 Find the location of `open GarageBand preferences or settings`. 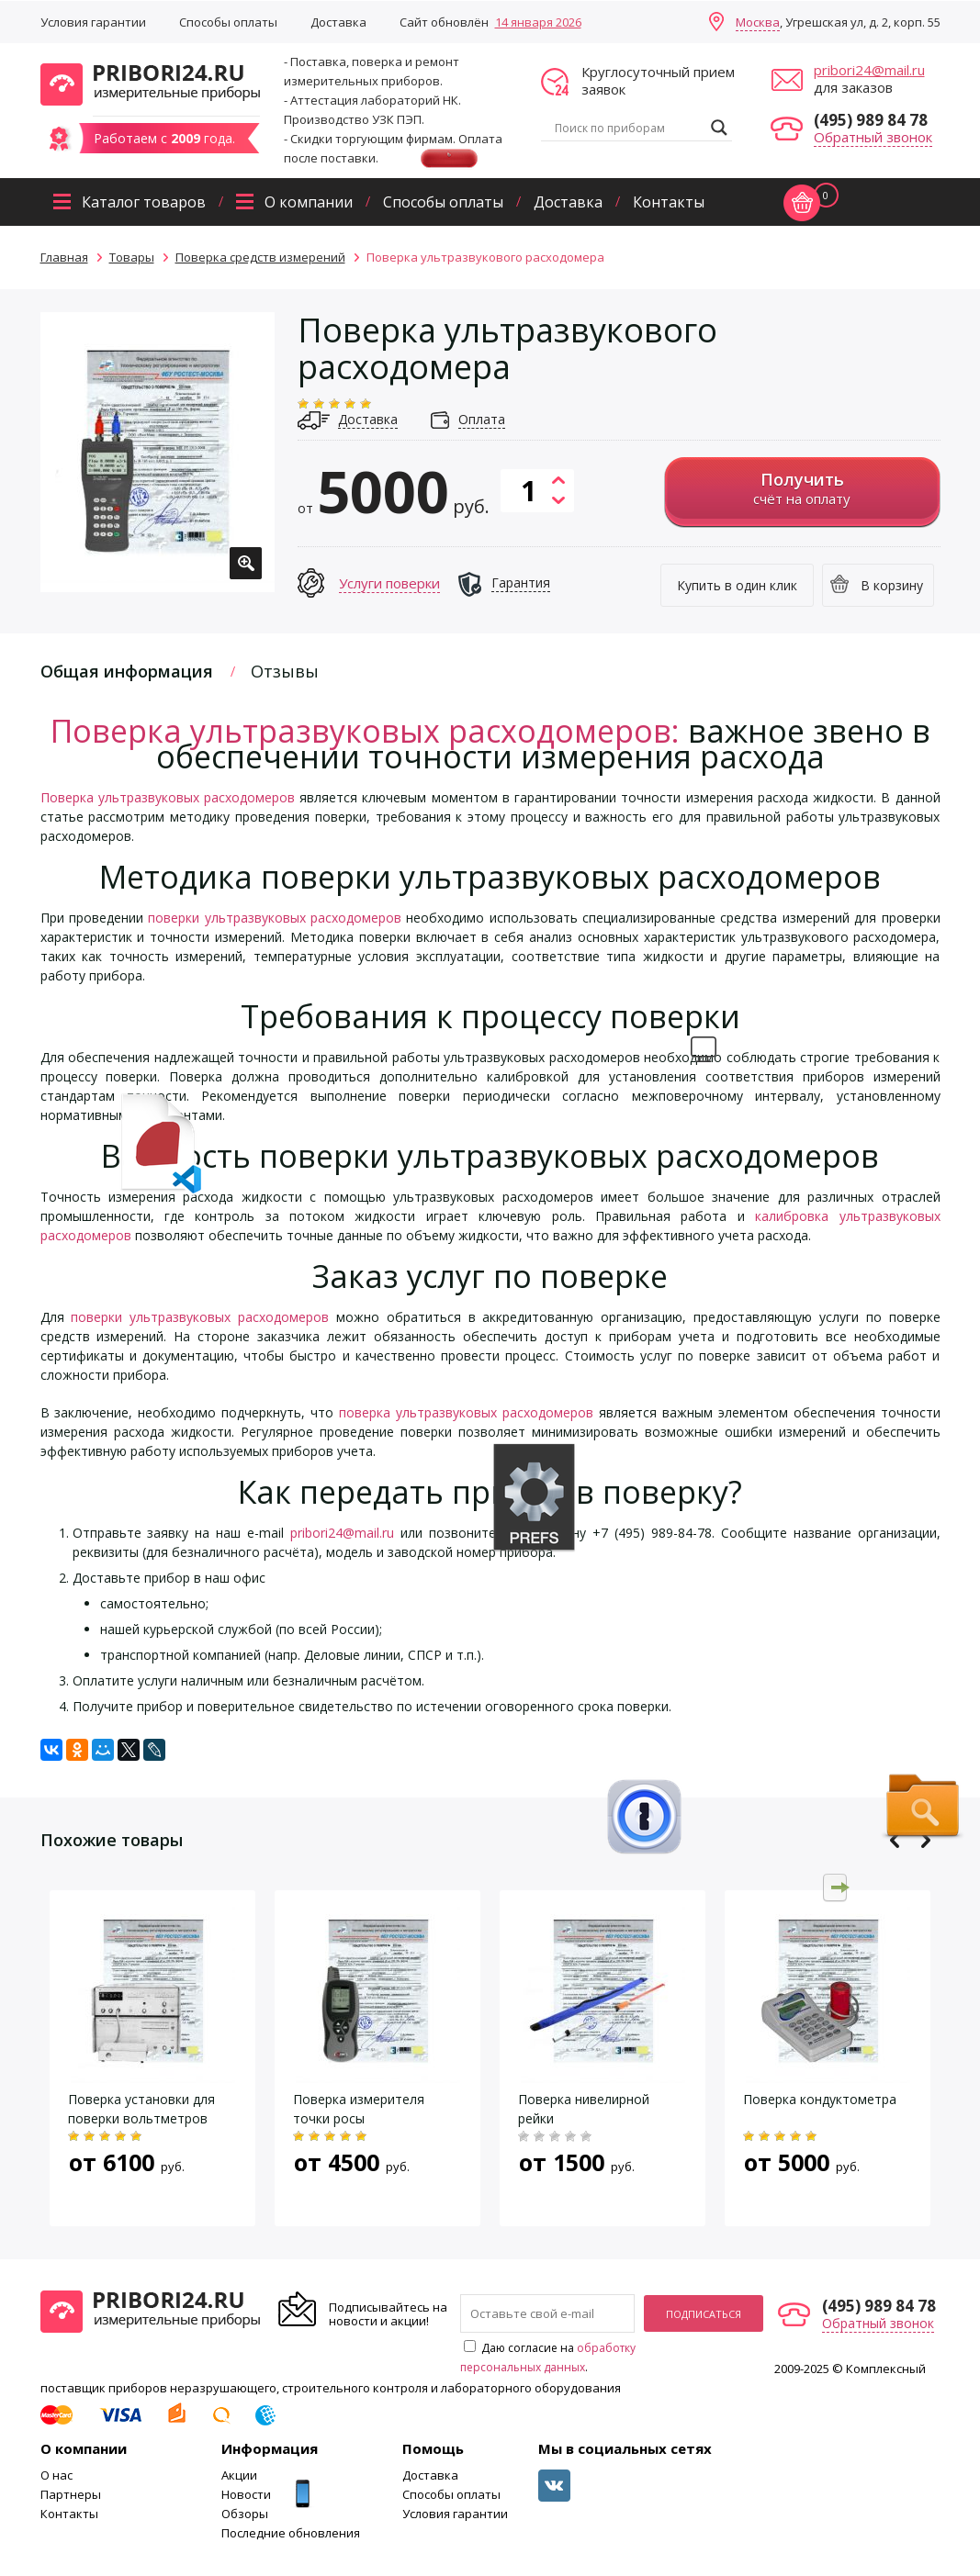

open GarageBand preferences or settings is located at coordinates (534, 1499).